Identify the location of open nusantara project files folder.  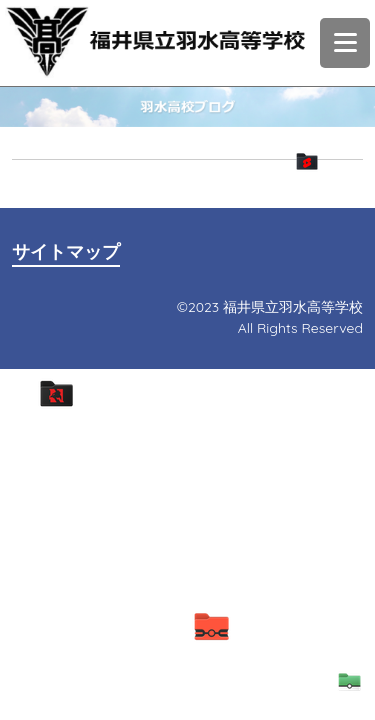
(56, 394).